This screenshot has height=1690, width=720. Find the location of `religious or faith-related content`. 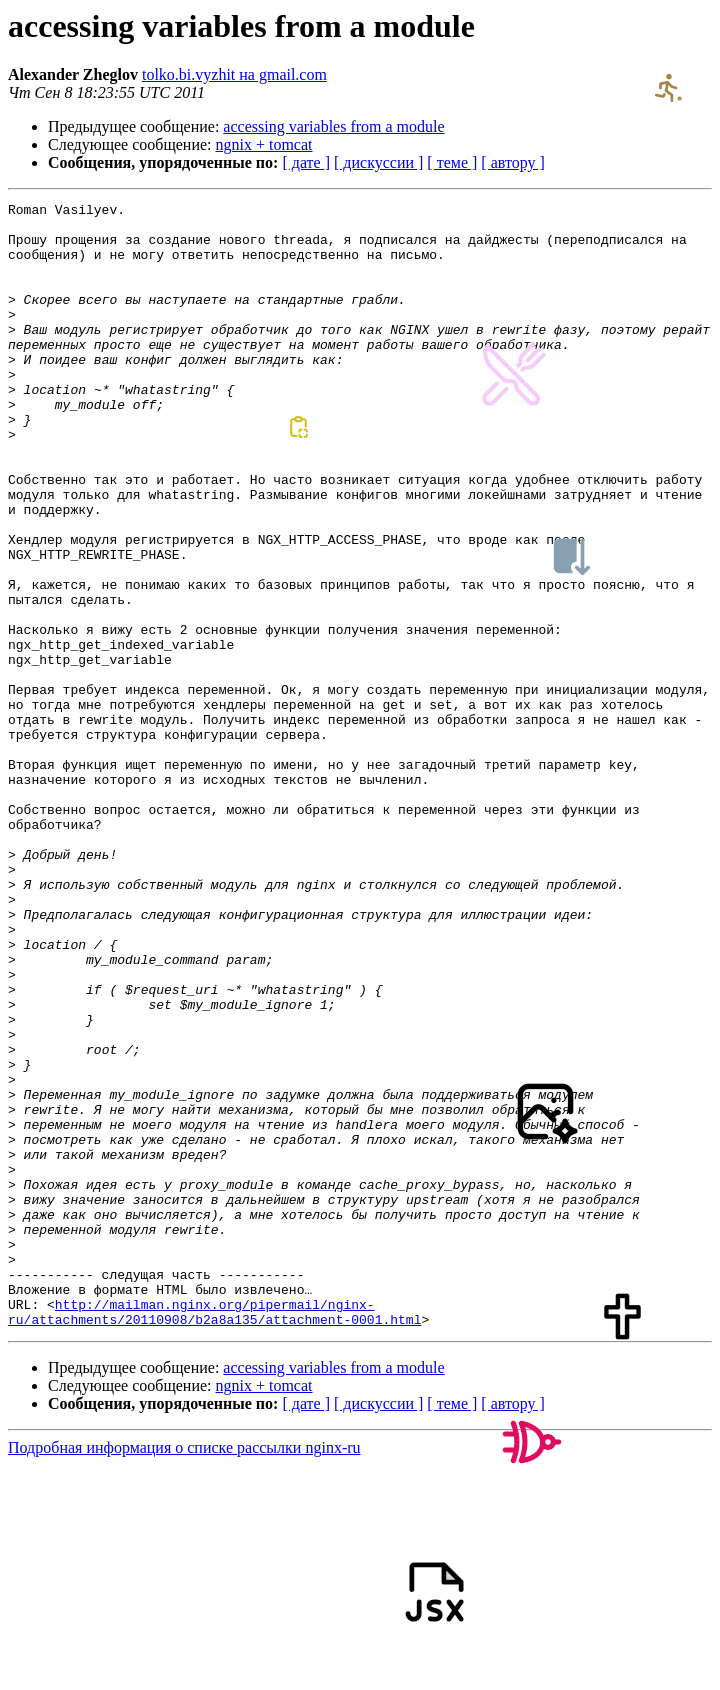

religious or faith-related content is located at coordinates (622, 1316).